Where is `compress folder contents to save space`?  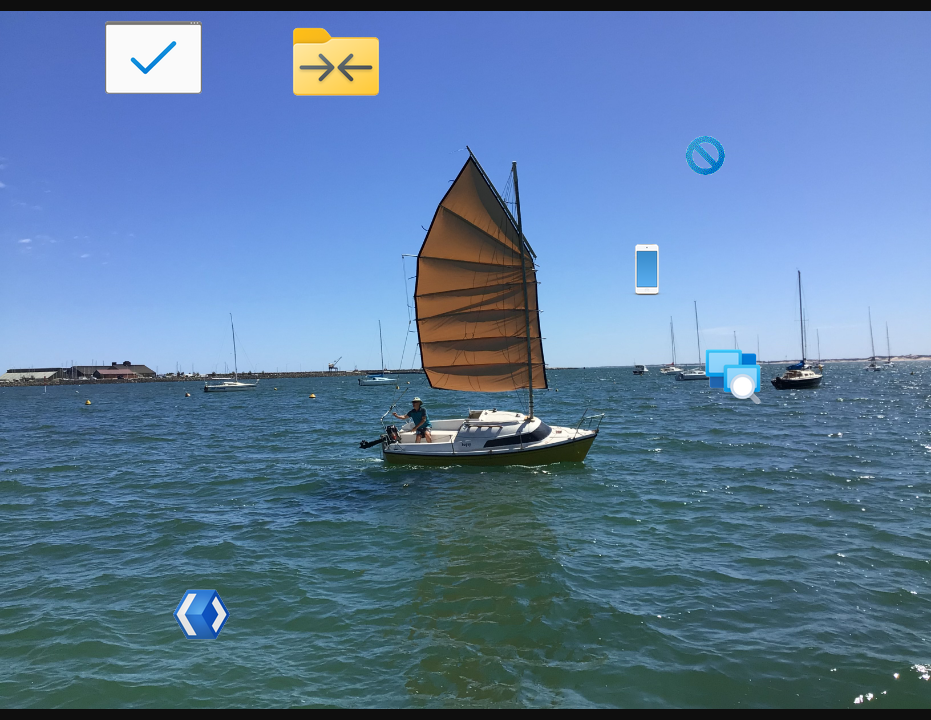 compress folder contents to save space is located at coordinates (336, 64).